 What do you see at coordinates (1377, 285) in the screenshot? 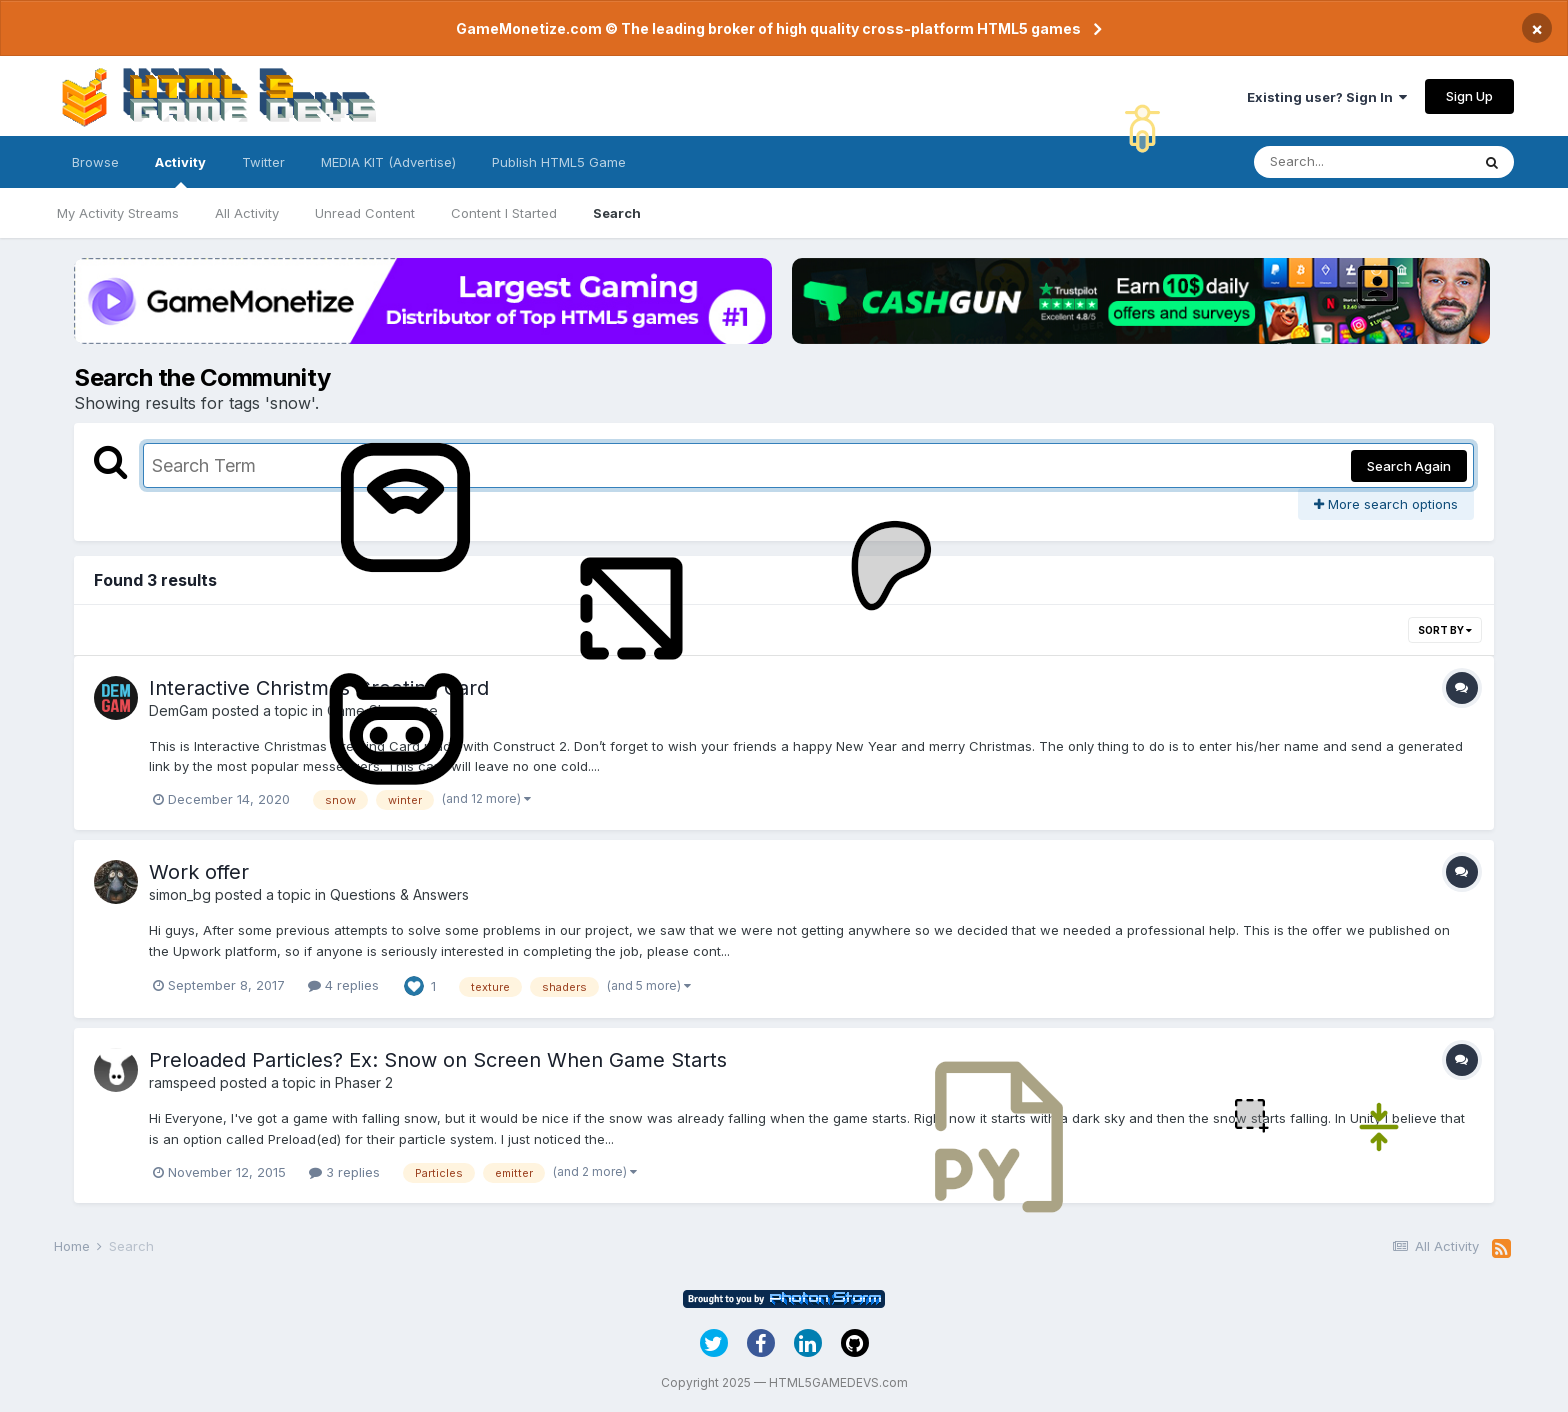
I see `switch to portrait orientation mode` at bounding box center [1377, 285].